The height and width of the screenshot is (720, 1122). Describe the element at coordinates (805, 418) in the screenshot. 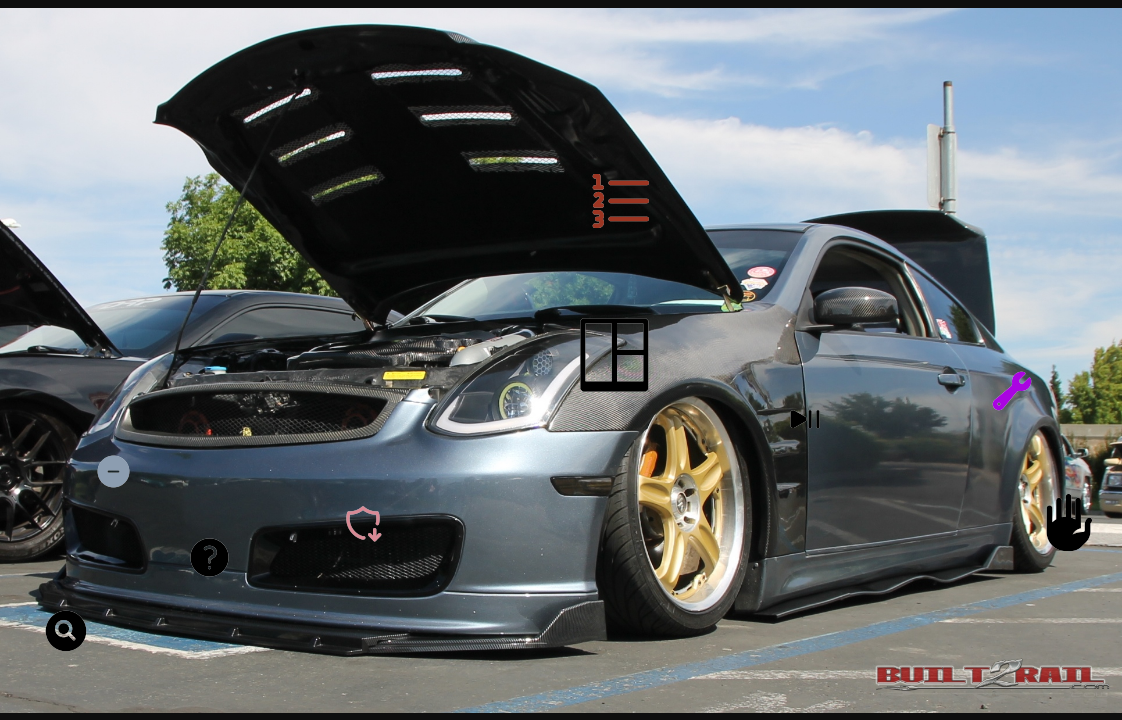

I see `toggle between play and pause for media playback` at that location.